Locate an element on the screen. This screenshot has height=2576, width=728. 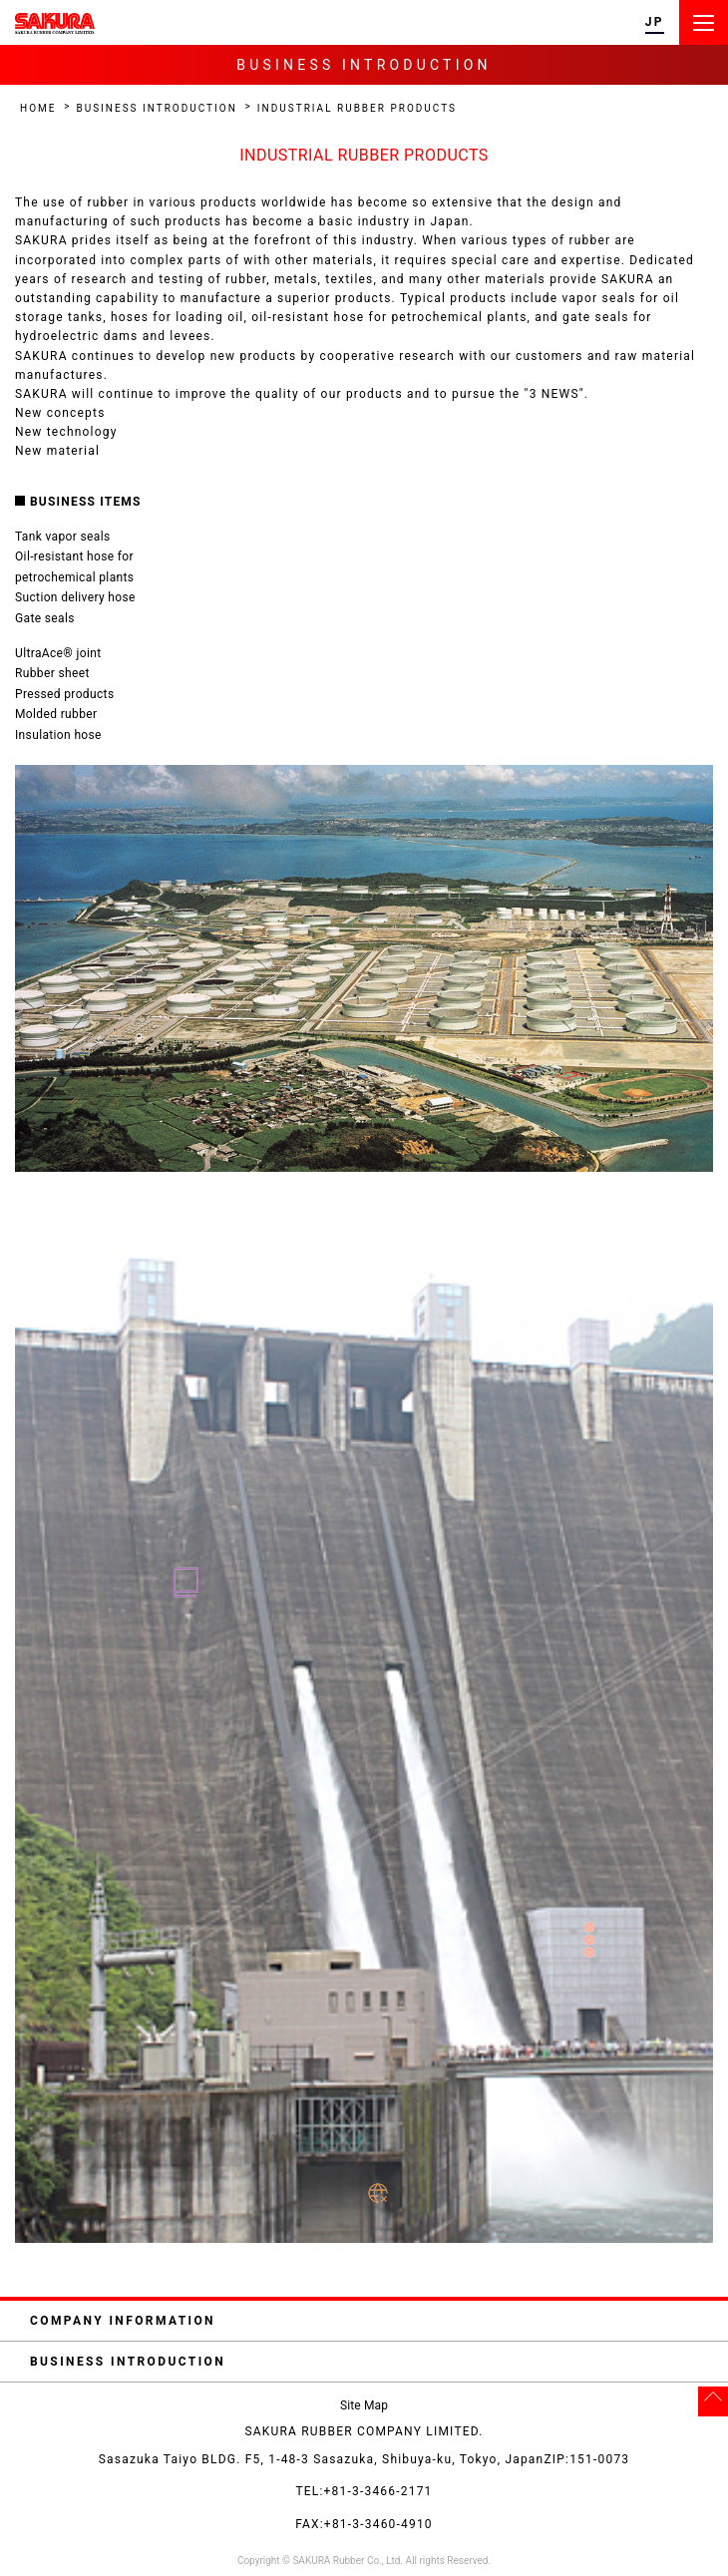
open more options menu is located at coordinates (589, 1940).